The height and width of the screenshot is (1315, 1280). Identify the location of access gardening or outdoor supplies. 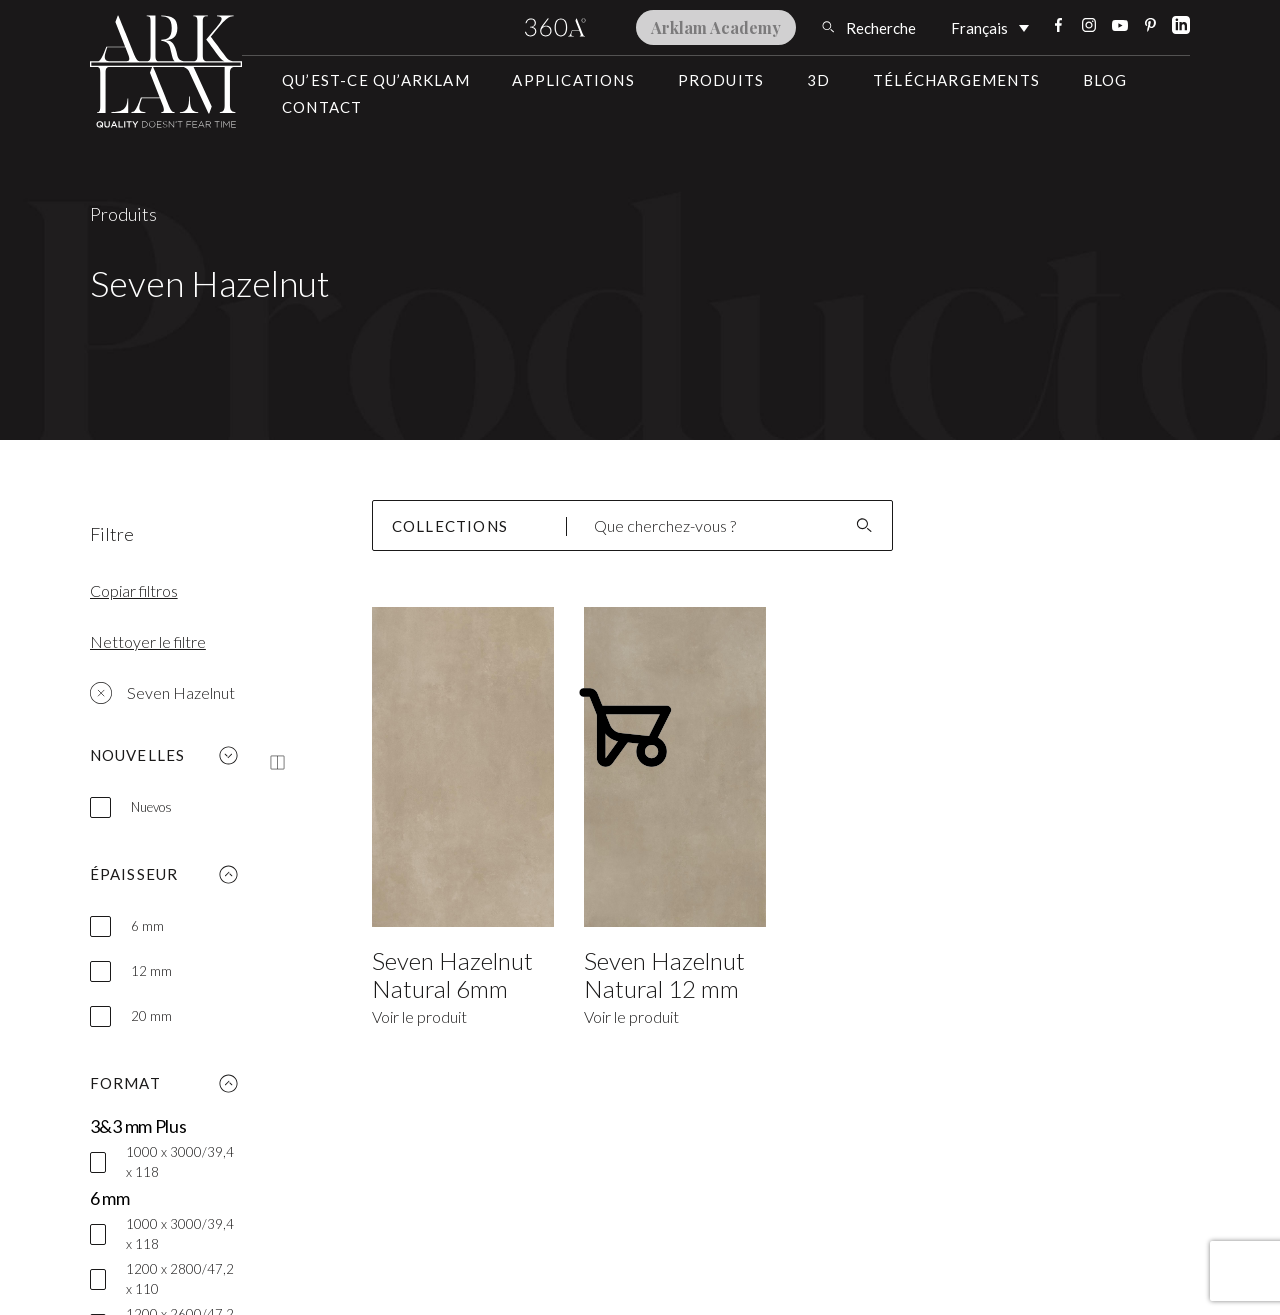
(627, 727).